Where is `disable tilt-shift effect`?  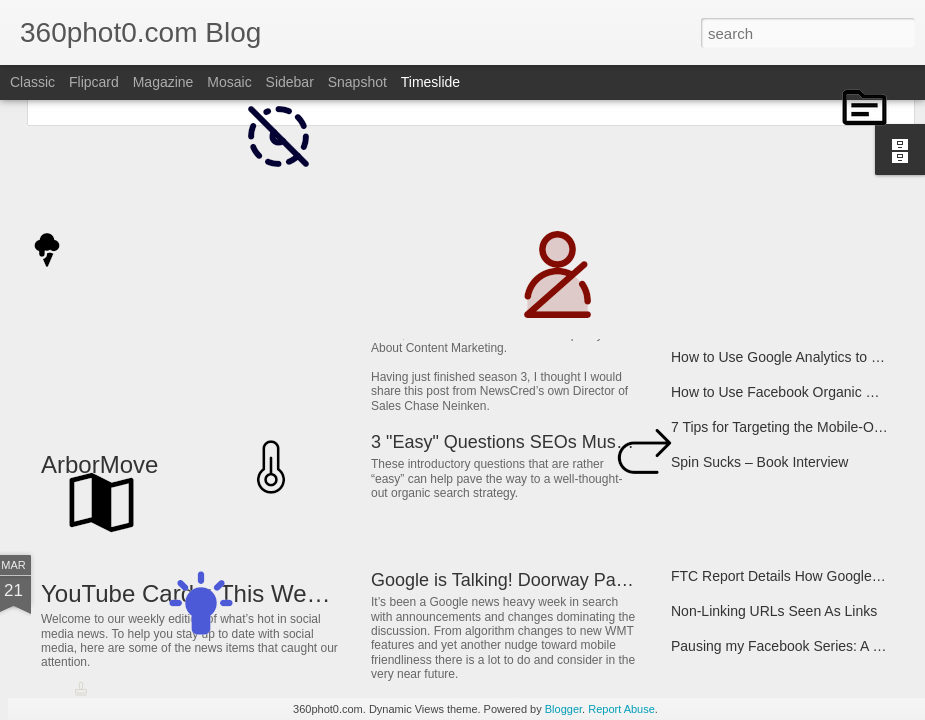
disable tilt-shift effect is located at coordinates (278, 136).